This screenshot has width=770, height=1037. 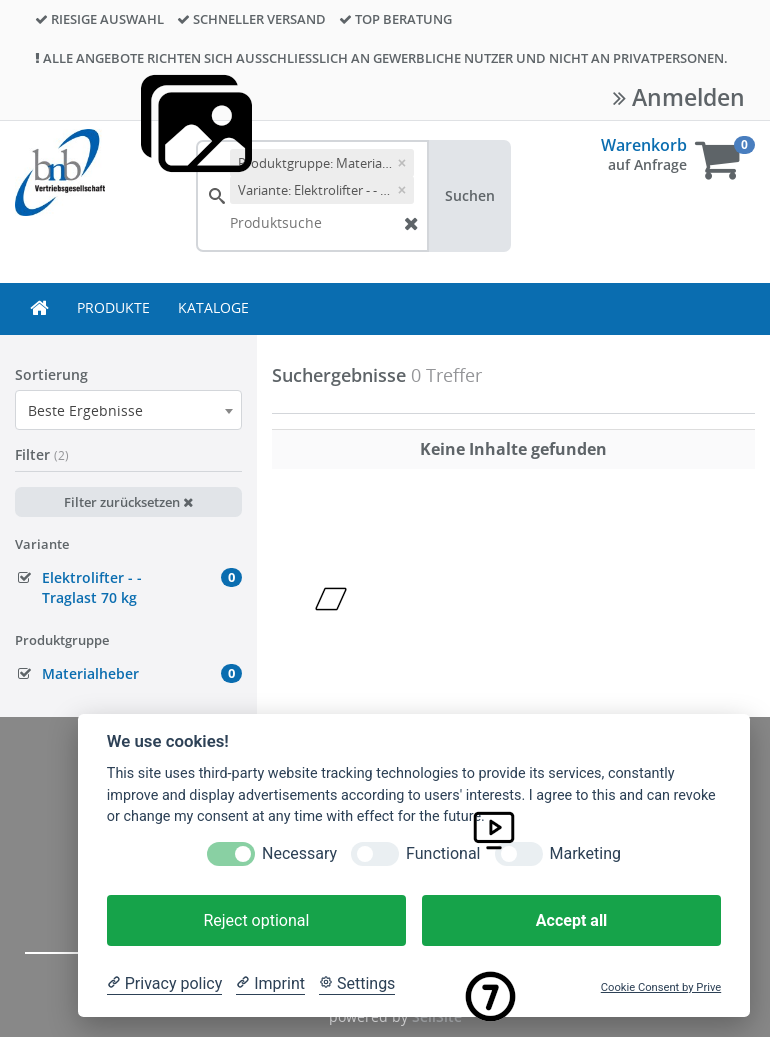 I want to click on insert a parallelogram shape, so click(x=331, y=599).